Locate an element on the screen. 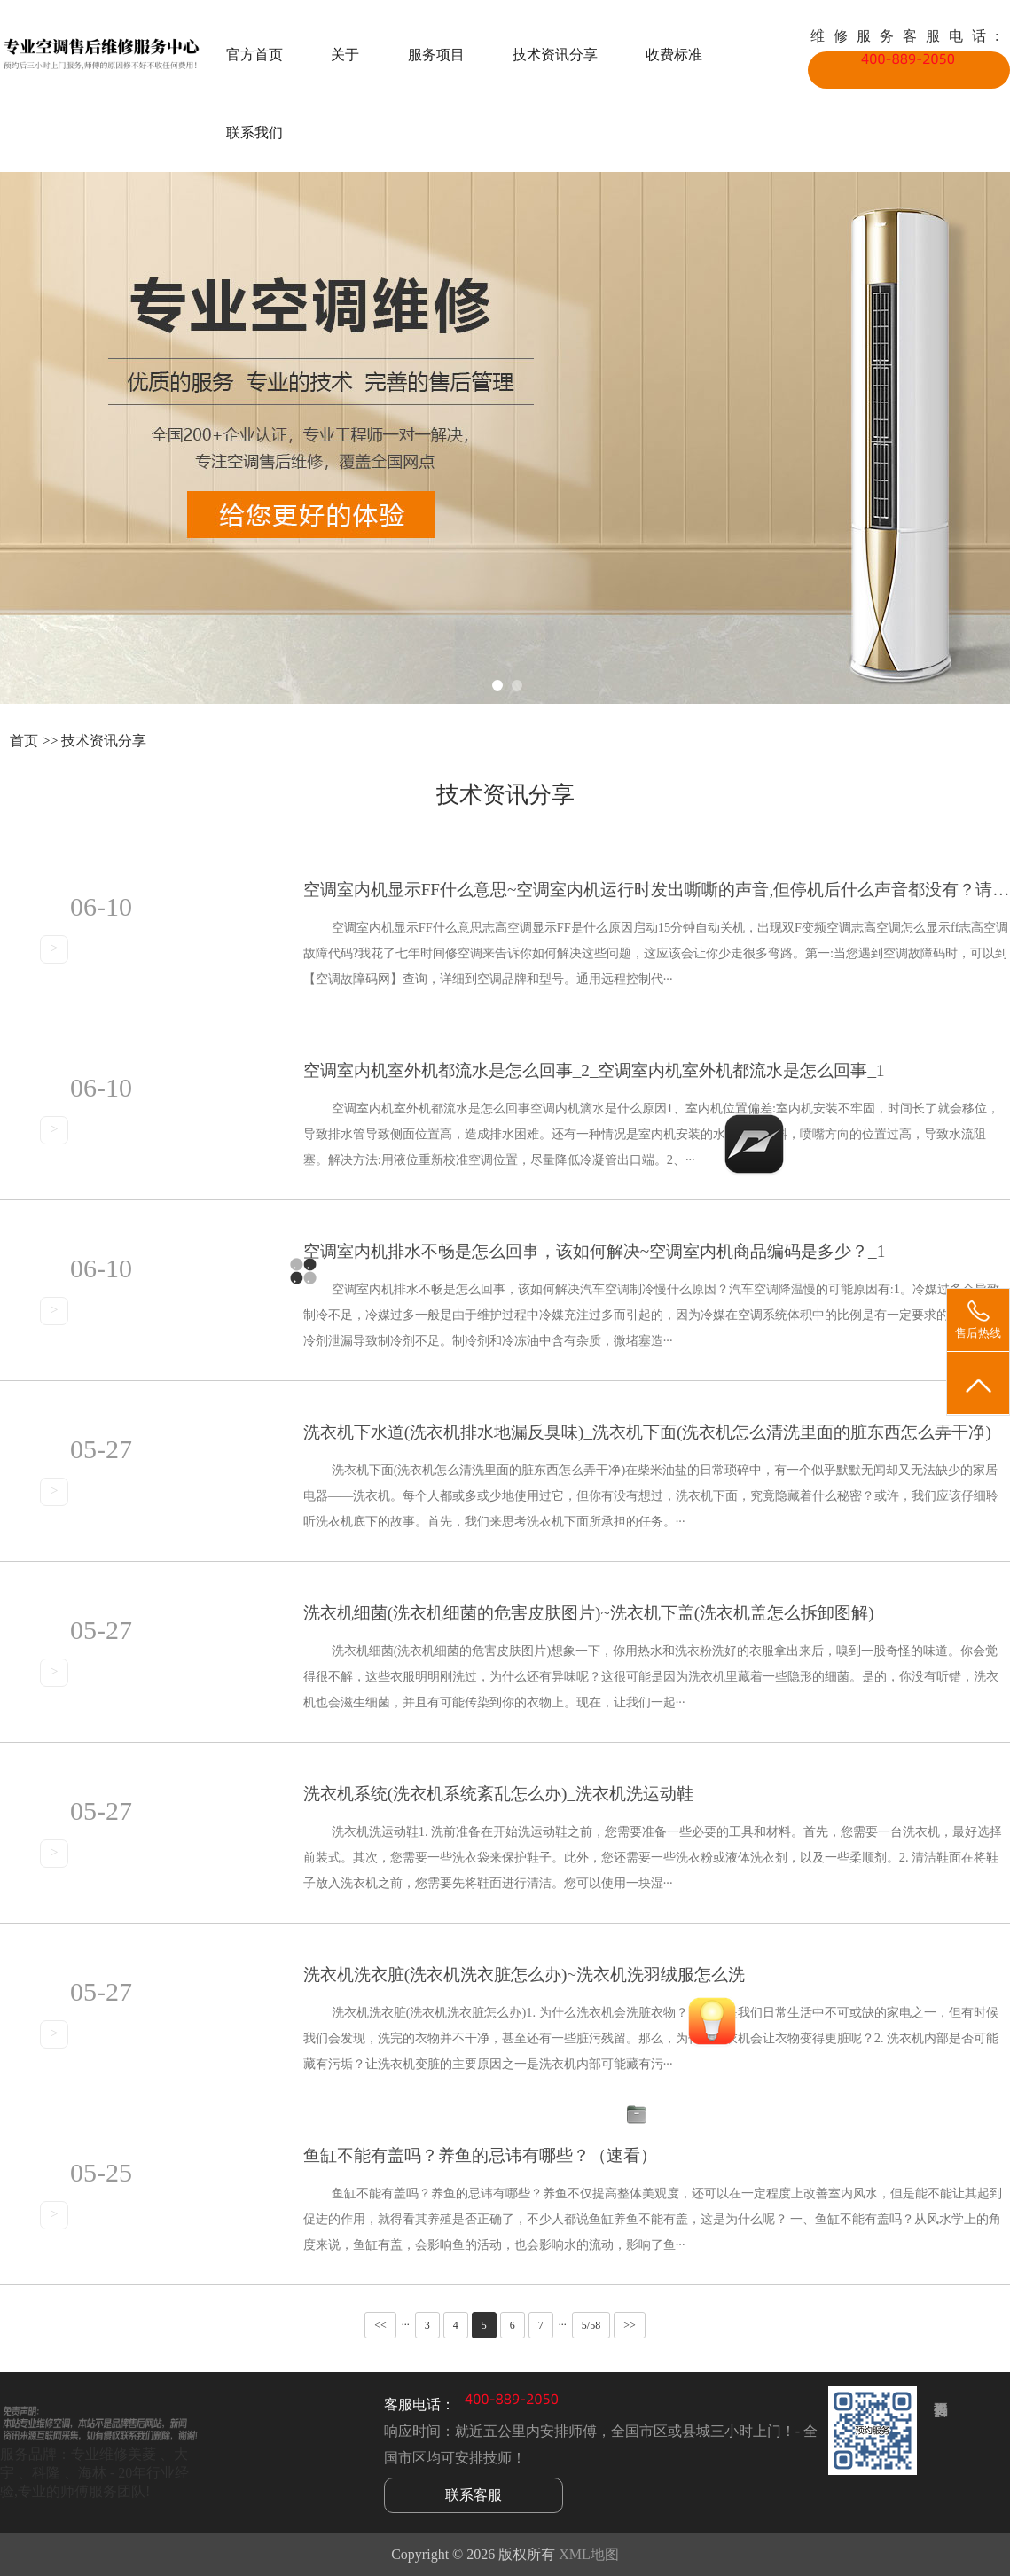 The height and width of the screenshot is (2576, 1010). open redshift to adjust screen color temperature is located at coordinates (712, 2021).